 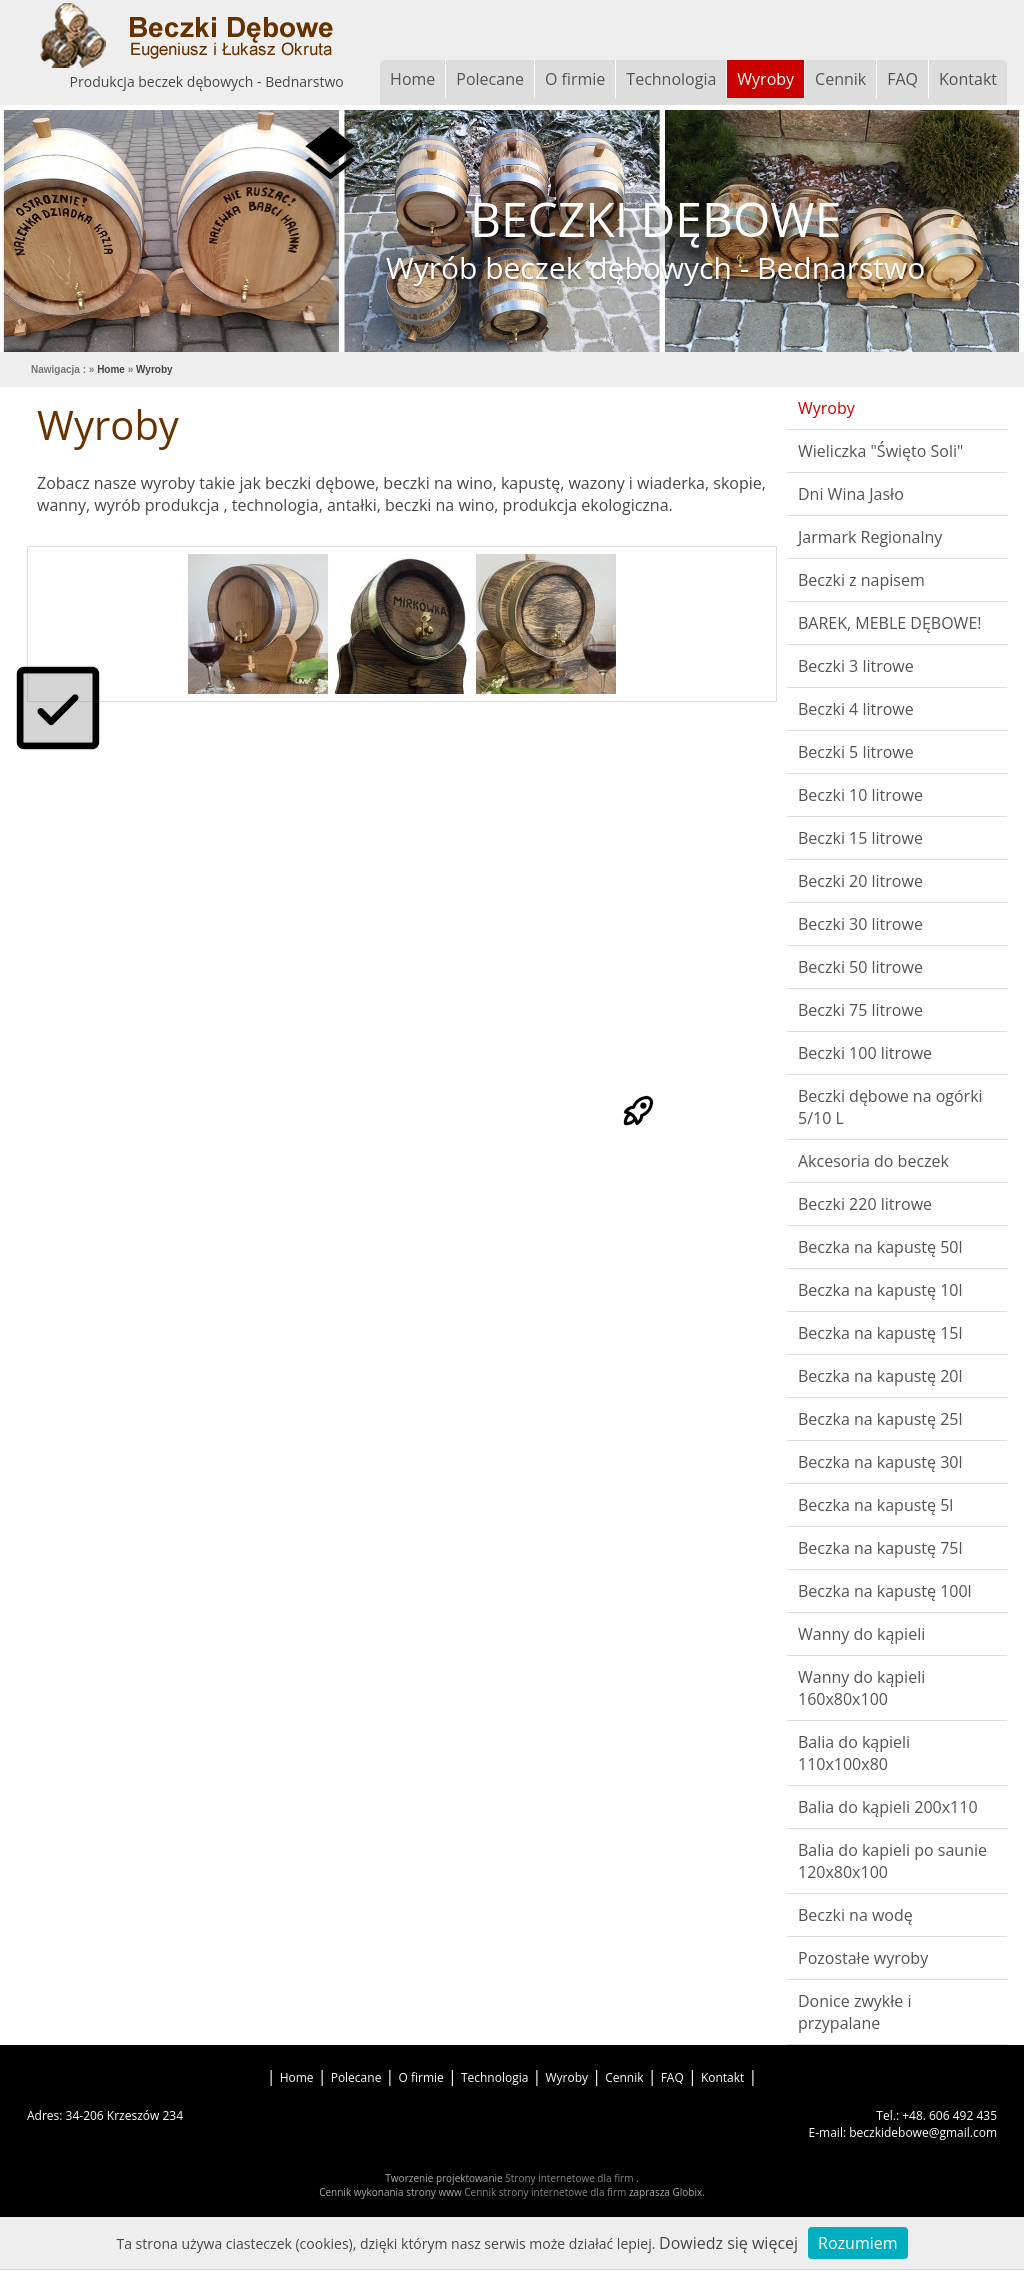 What do you see at coordinates (638, 1110) in the screenshot?
I see `launch or deploy an application` at bounding box center [638, 1110].